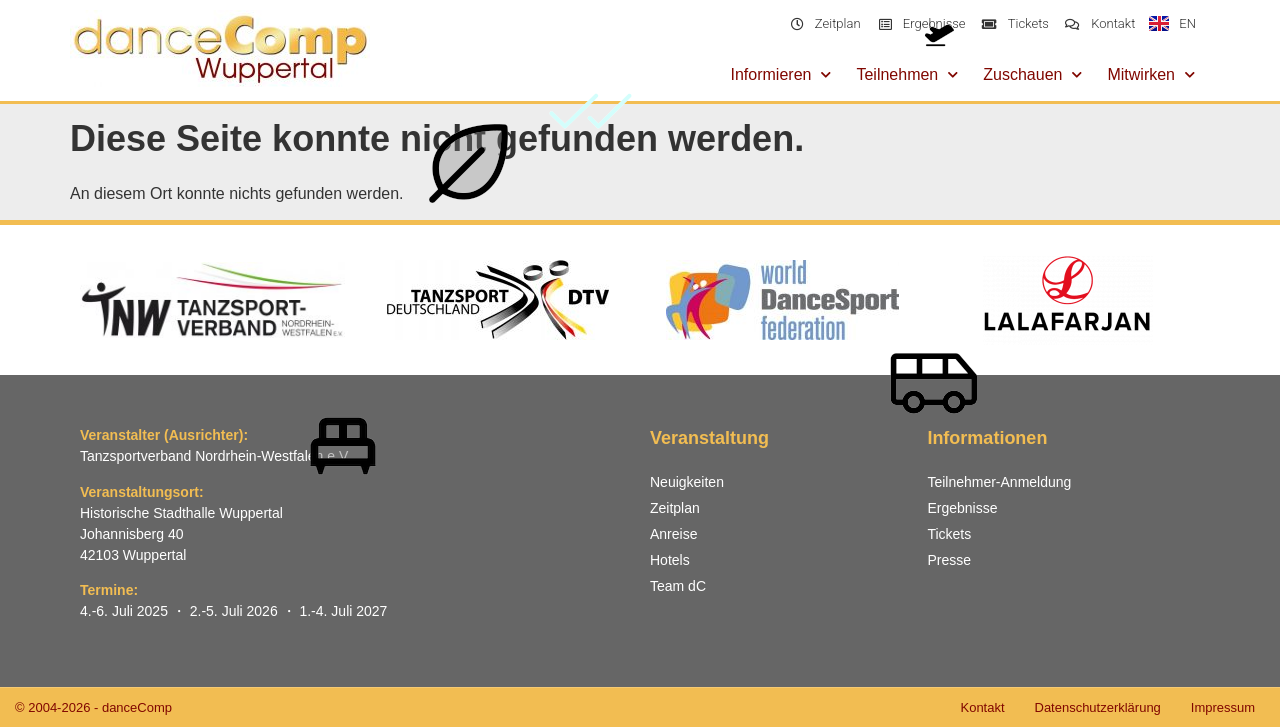  Describe the element at coordinates (343, 446) in the screenshot. I see `view single room accommodations` at that location.